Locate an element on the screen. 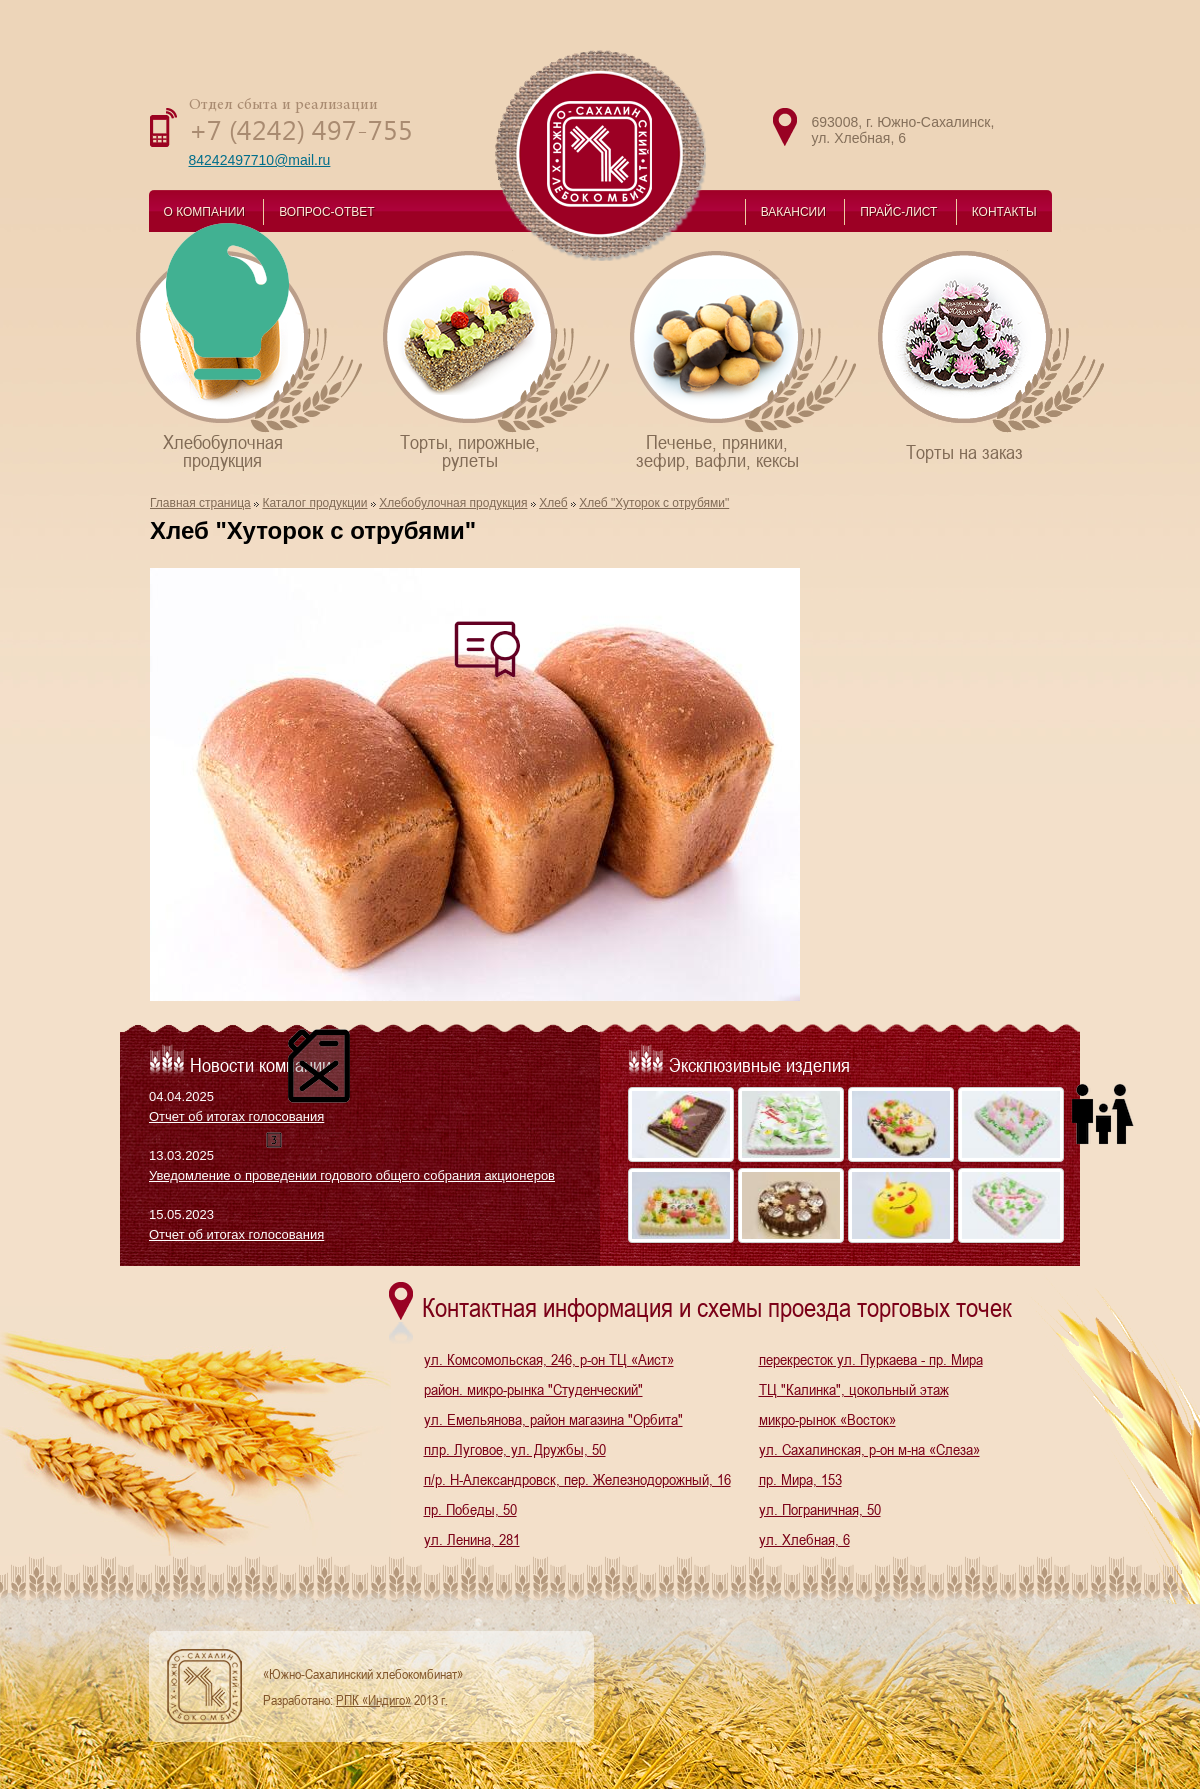 This screenshot has height=1789, width=1200. select or navigate to item number three is located at coordinates (274, 1140).